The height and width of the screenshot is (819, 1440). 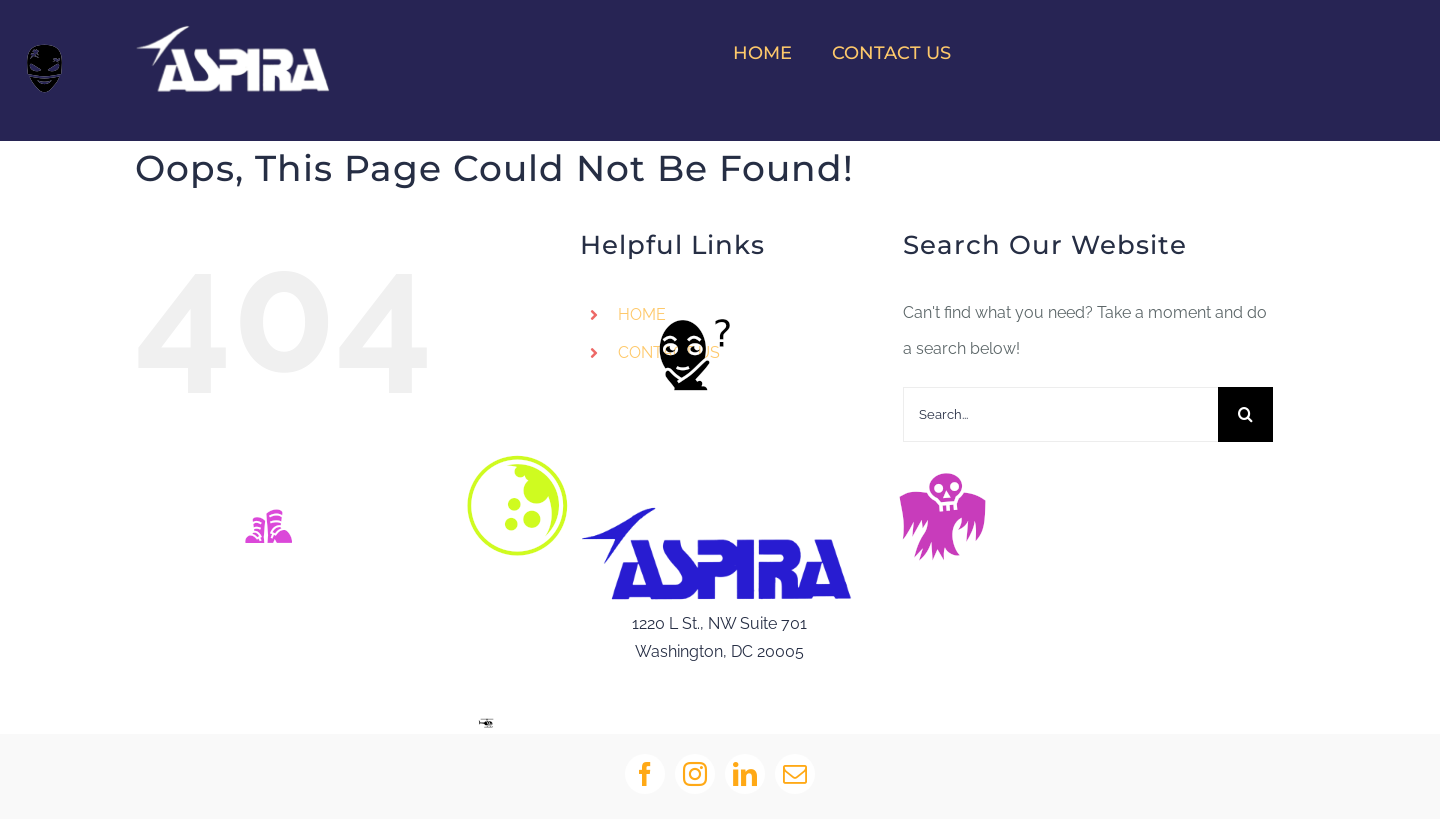 I want to click on indicates a haunted or spooky game element, so click(x=943, y=517).